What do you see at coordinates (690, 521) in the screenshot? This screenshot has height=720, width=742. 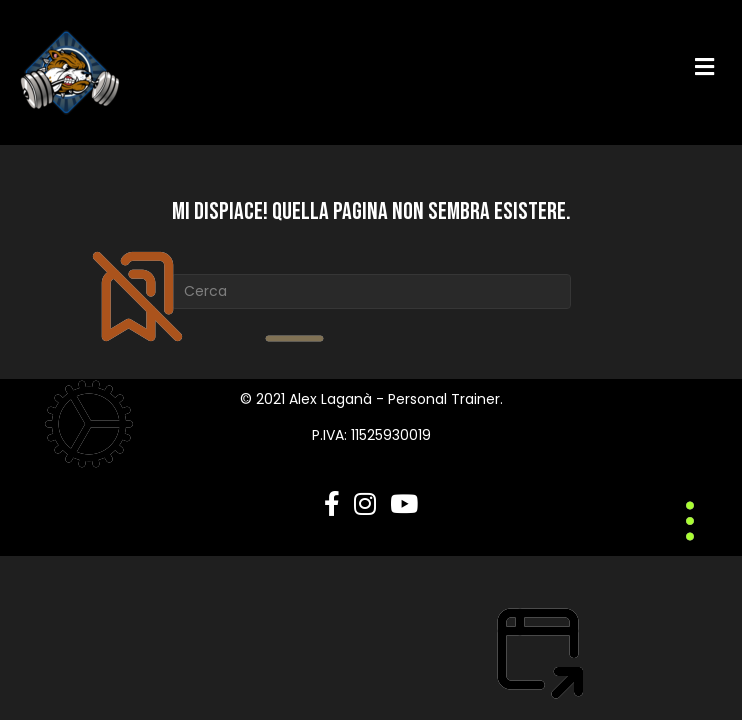 I see `open more options menu` at bounding box center [690, 521].